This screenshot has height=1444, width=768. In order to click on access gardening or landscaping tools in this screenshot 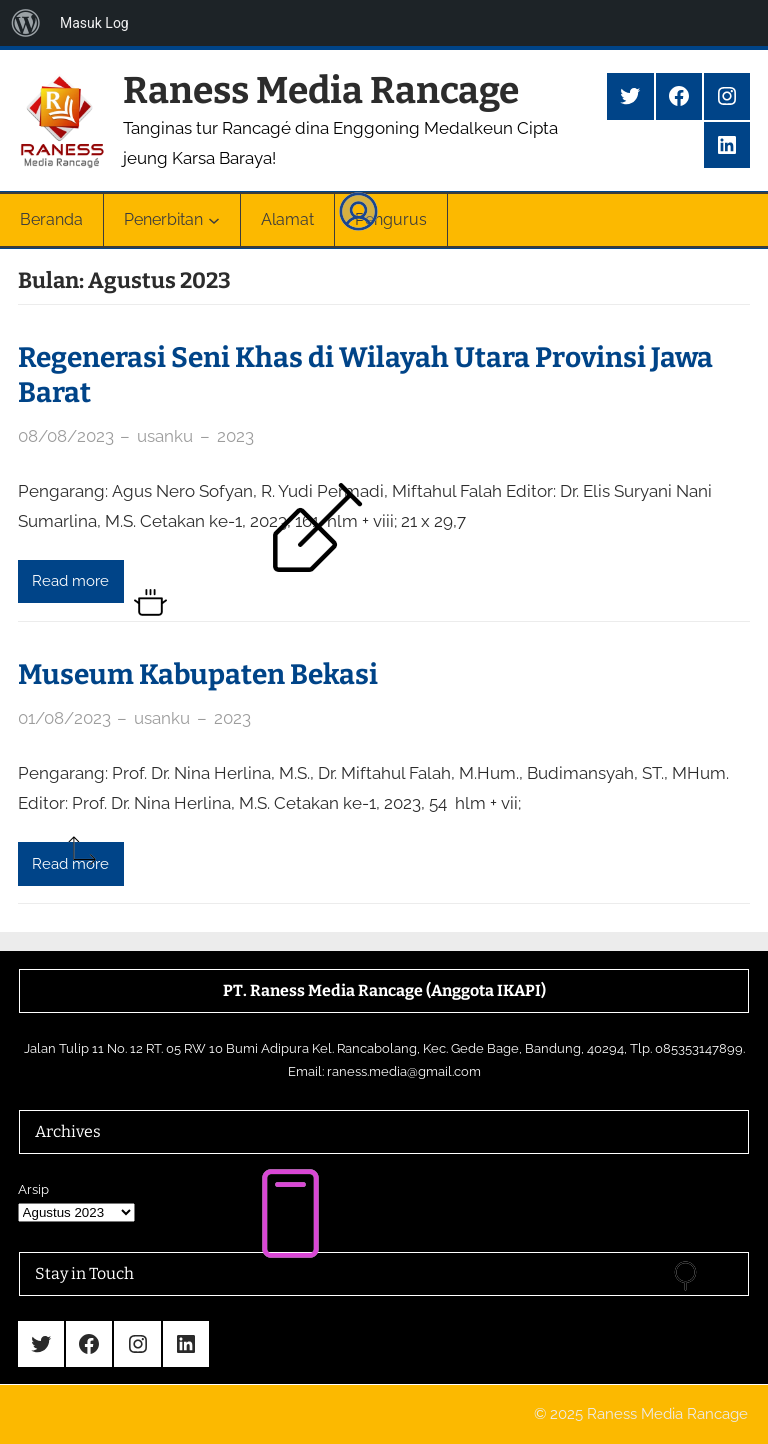, I will do `click(316, 529)`.